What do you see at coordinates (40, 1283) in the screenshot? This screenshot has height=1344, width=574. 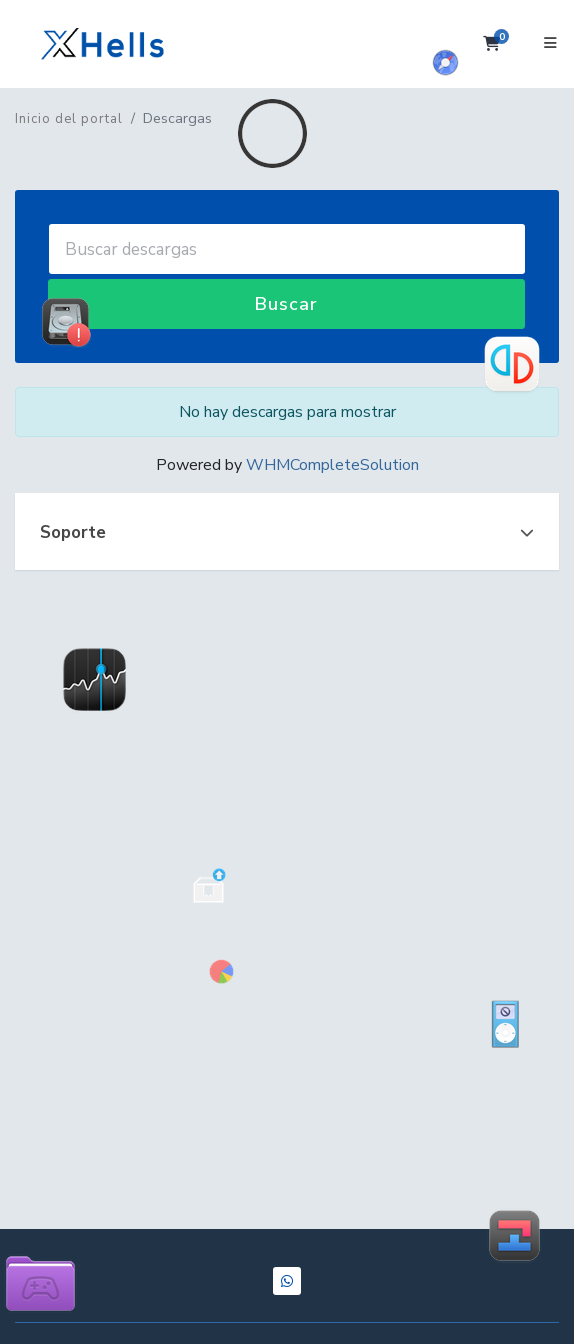 I see `open your games folder` at bounding box center [40, 1283].